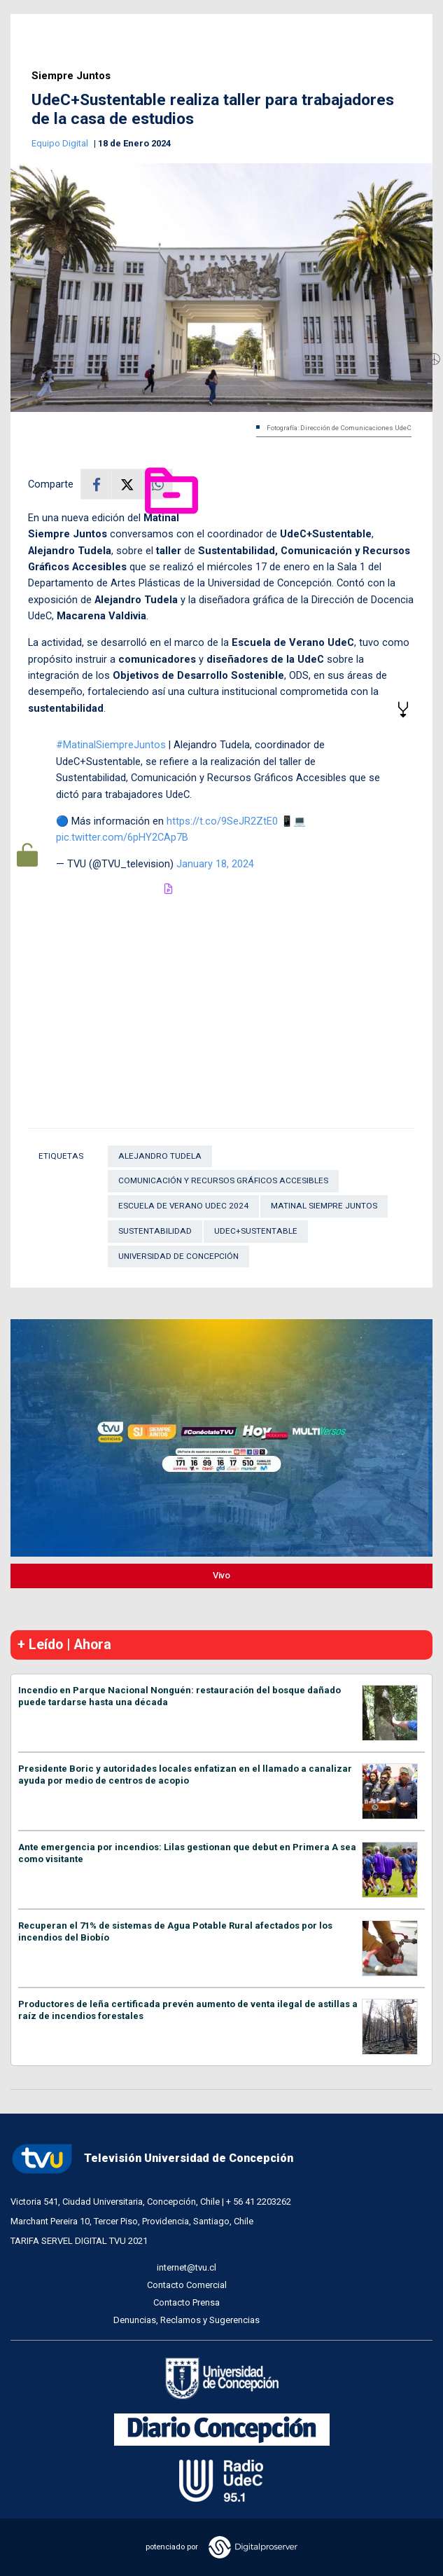 Image resolution: width=443 pixels, height=2576 pixels. Describe the element at coordinates (434, 359) in the screenshot. I see `peace symbol or anti-war indicator` at that location.